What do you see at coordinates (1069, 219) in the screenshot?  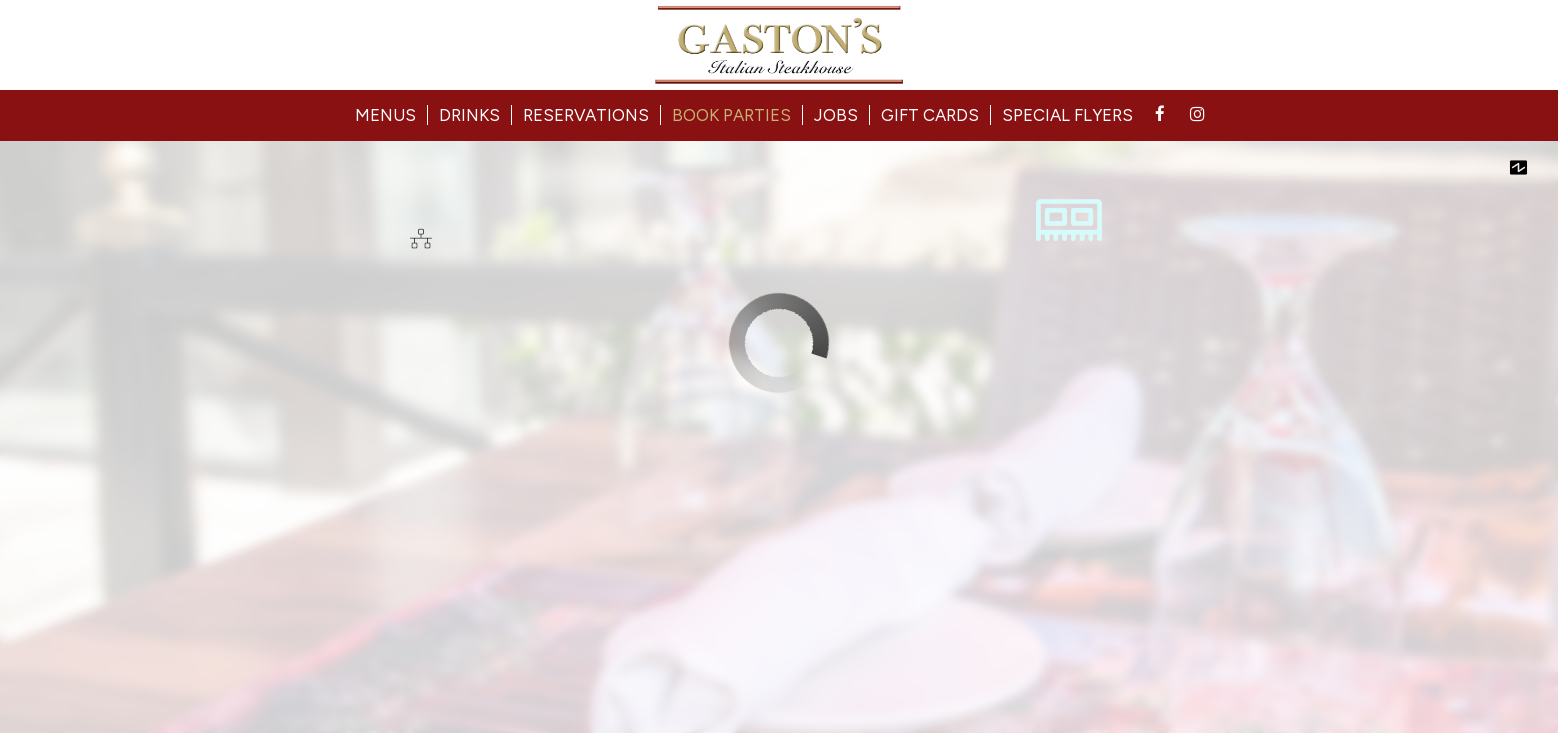 I see `view system memory or RAM usage` at bounding box center [1069, 219].